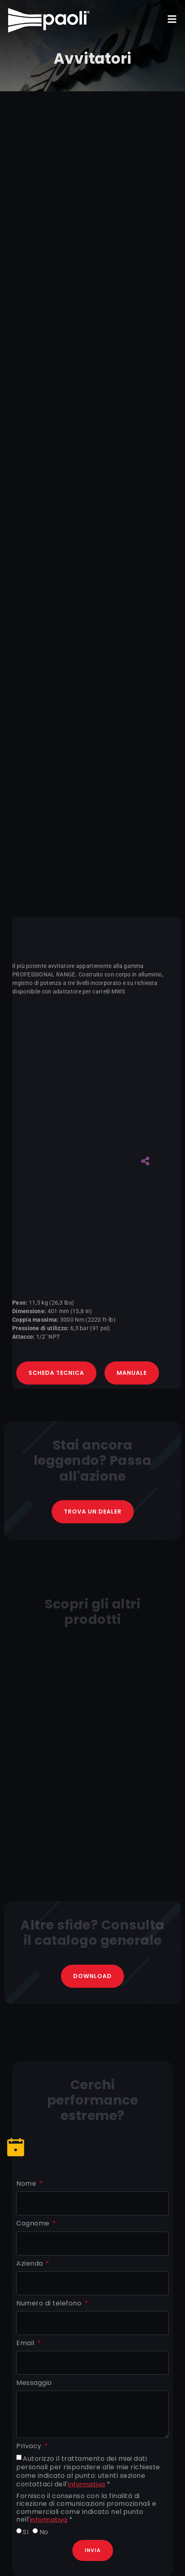 This screenshot has width=185, height=2576. Describe the element at coordinates (15, 2148) in the screenshot. I see `calendar event or reminder pending` at that location.